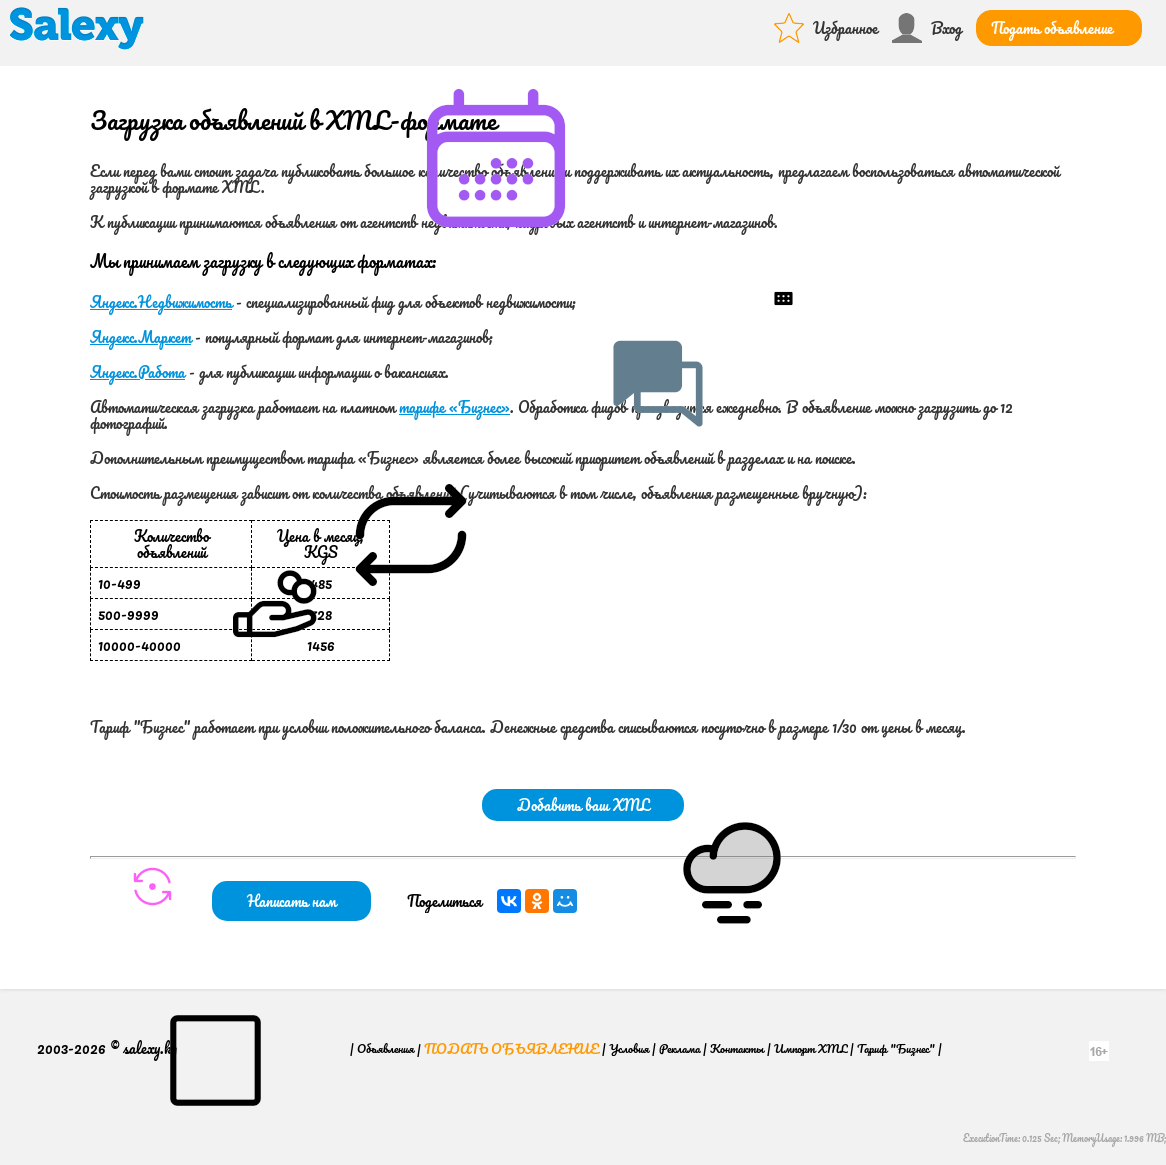 This screenshot has width=1166, height=1165. Describe the element at coordinates (658, 382) in the screenshot. I see `open your conversations` at that location.